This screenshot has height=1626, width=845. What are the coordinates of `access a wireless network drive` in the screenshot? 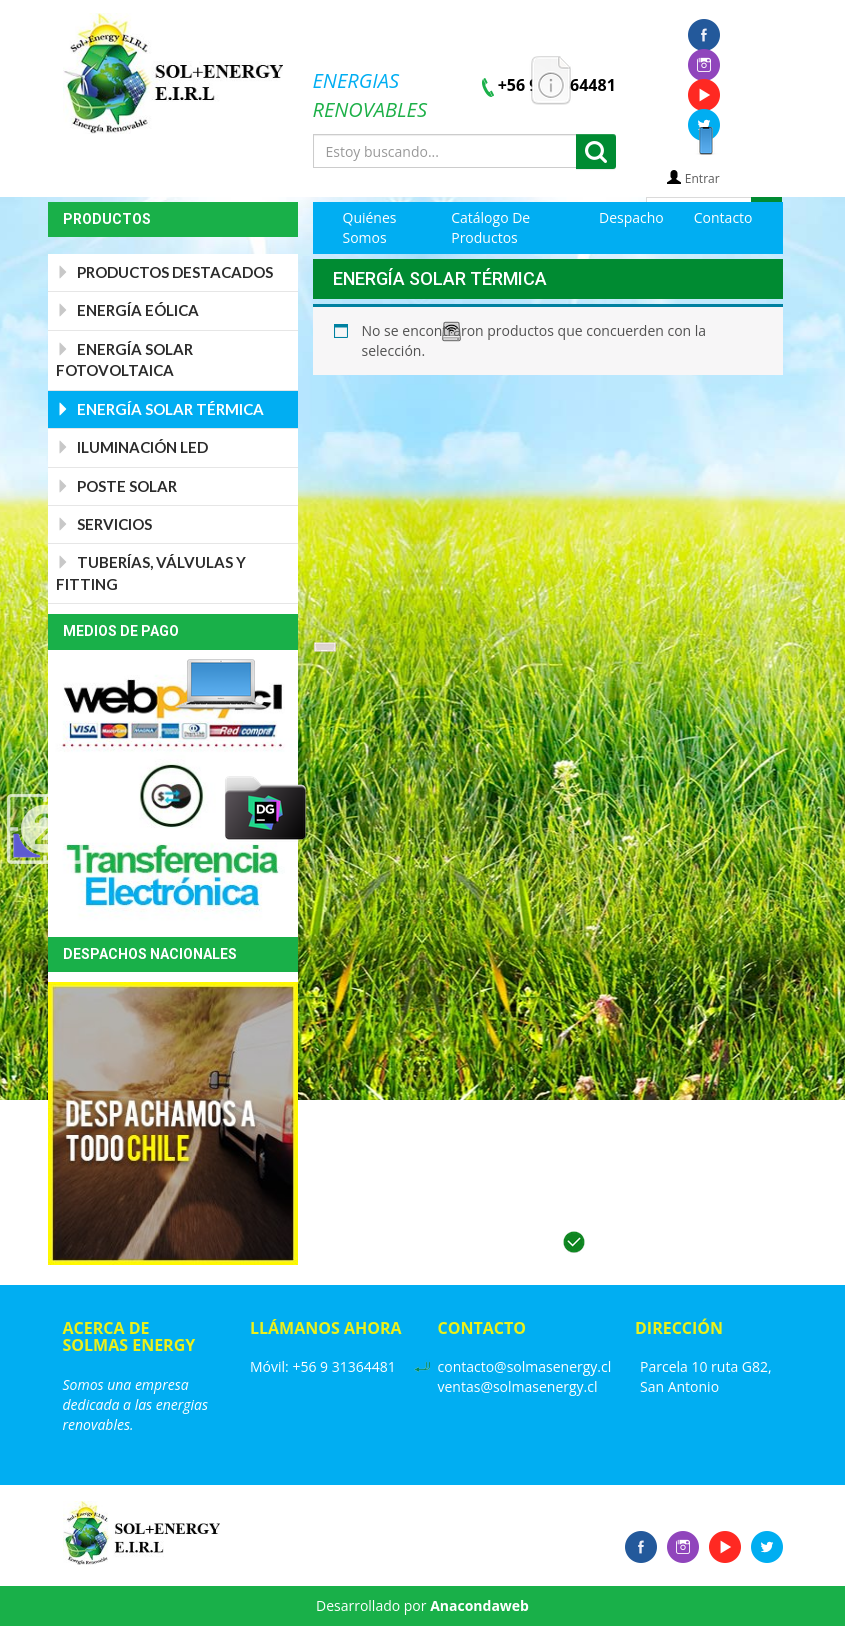 It's located at (451, 331).